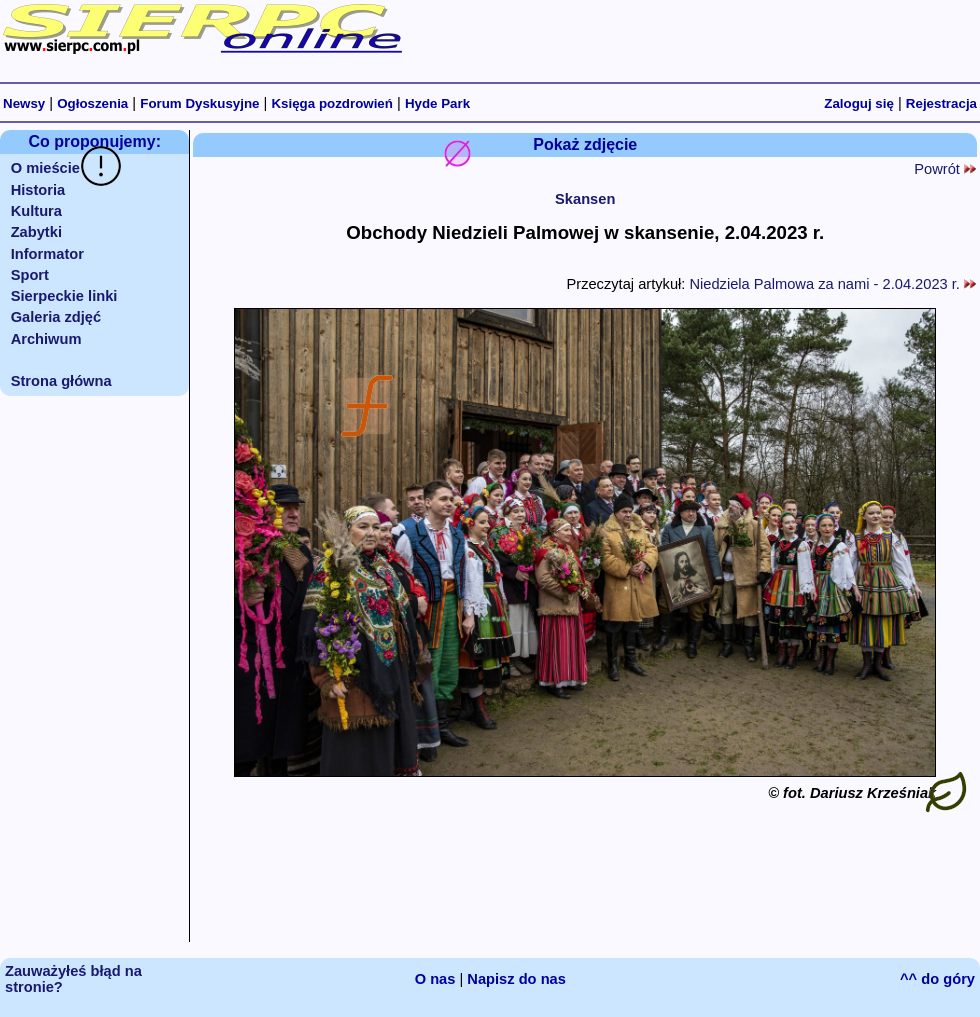 This screenshot has height=1017, width=980. What do you see at coordinates (101, 166) in the screenshot?
I see `indicates a warning or caution state` at bounding box center [101, 166].